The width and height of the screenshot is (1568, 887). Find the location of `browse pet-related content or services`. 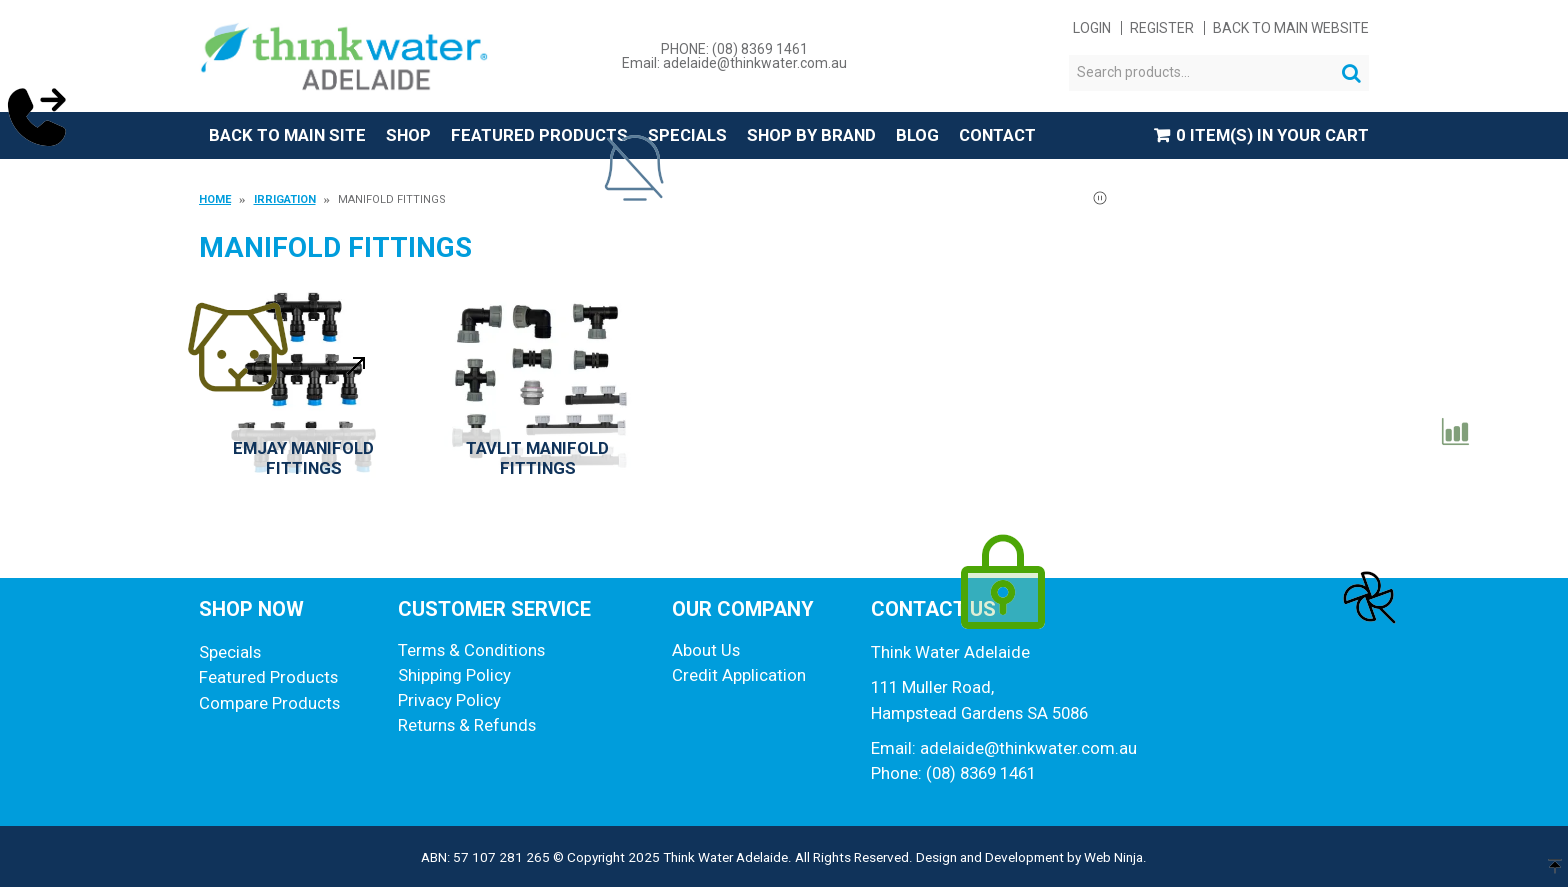

browse pet-related content or services is located at coordinates (238, 349).